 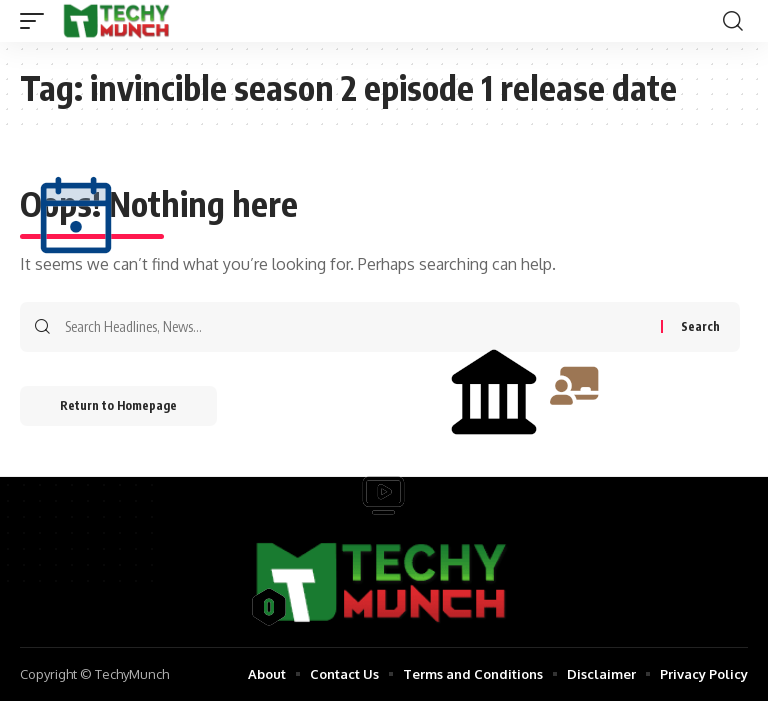 What do you see at coordinates (494, 392) in the screenshot?
I see `view nearby landmarks or points of interest` at bounding box center [494, 392].